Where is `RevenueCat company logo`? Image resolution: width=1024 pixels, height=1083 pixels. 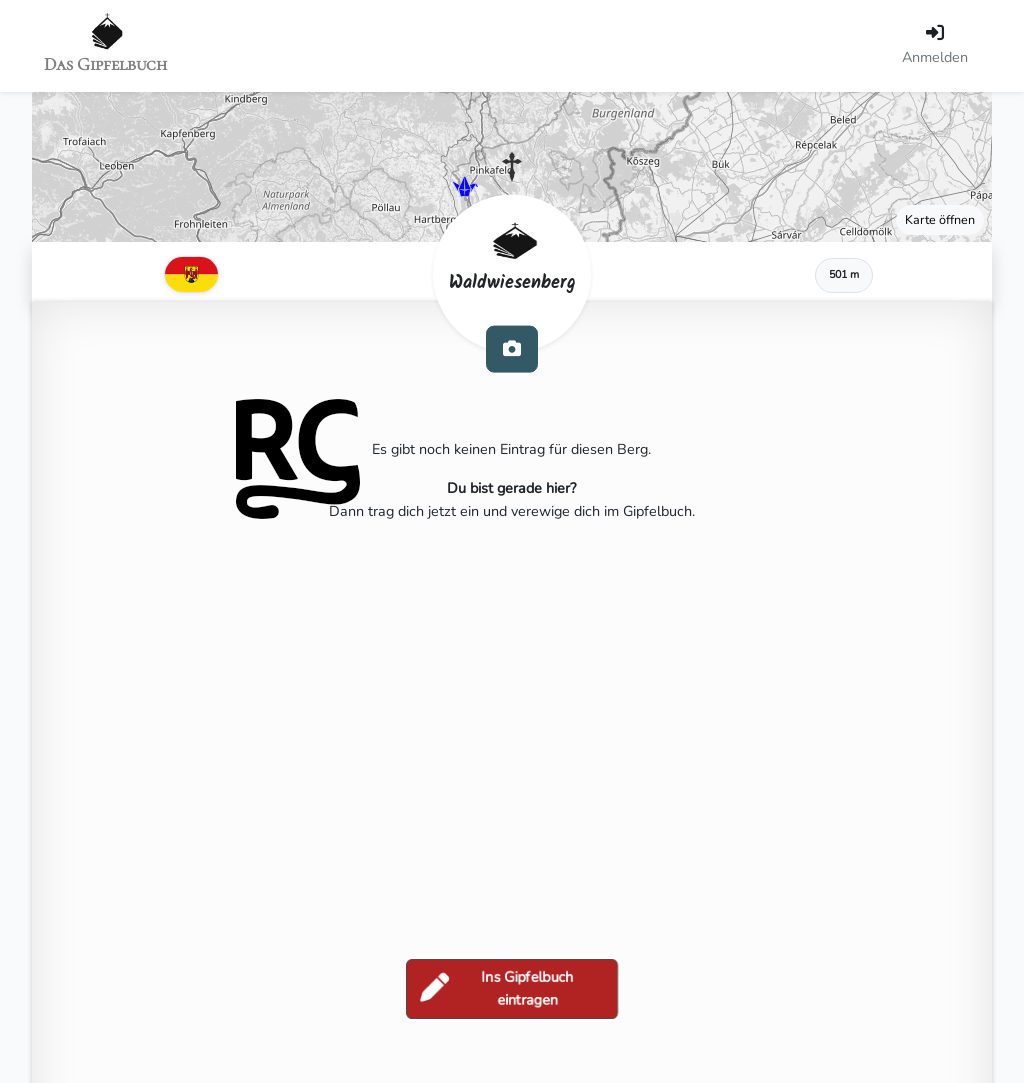 RevenueCat company logo is located at coordinates (298, 459).